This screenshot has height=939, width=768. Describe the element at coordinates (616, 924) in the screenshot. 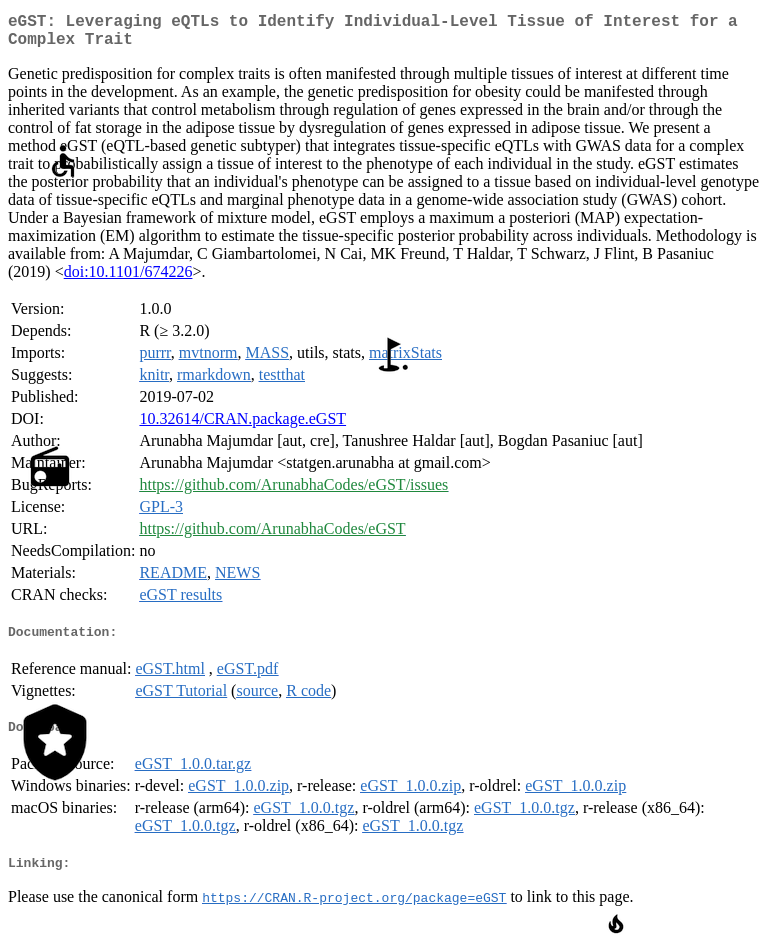

I see `locate nearby fire stations or emergency services` at that location.